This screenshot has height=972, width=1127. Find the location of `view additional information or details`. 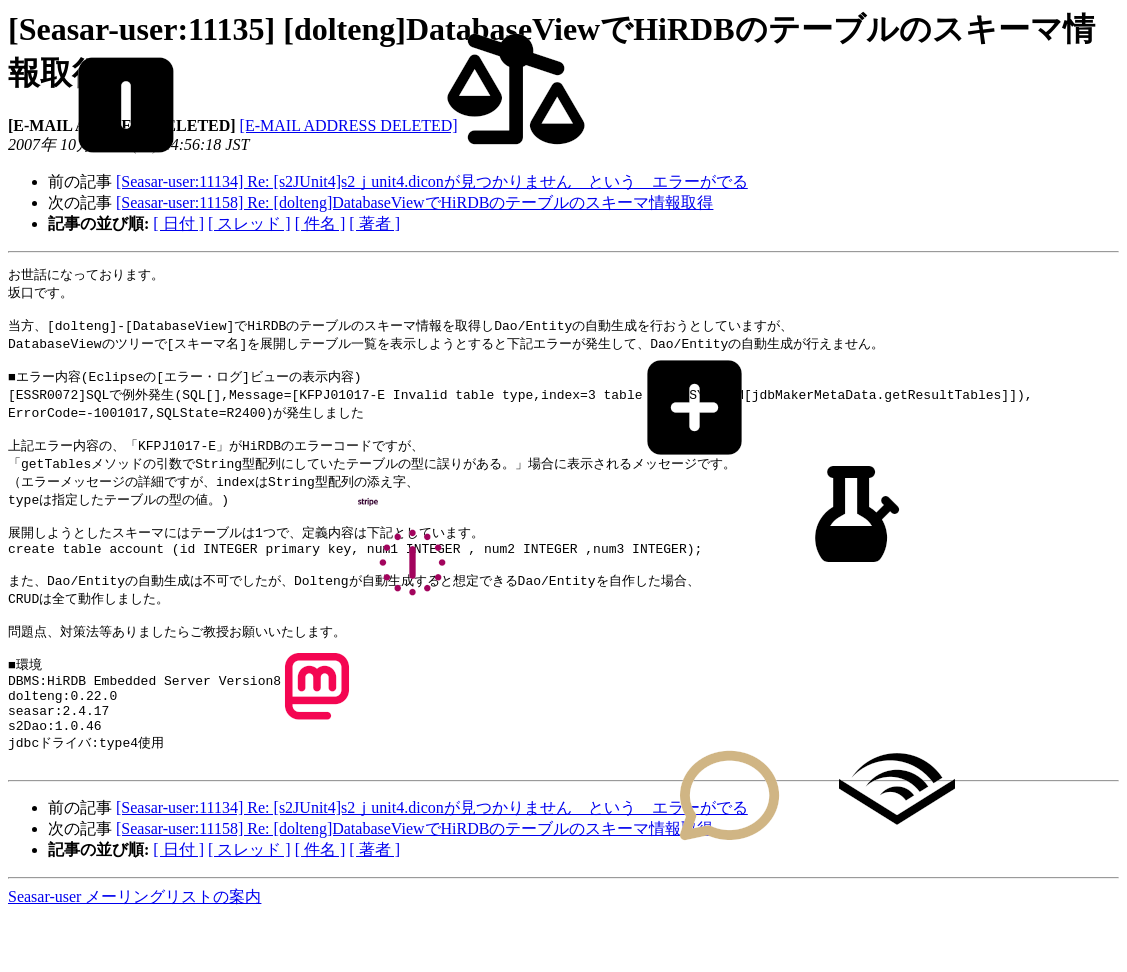

view additional information or details is located at coordinates (412, 562).